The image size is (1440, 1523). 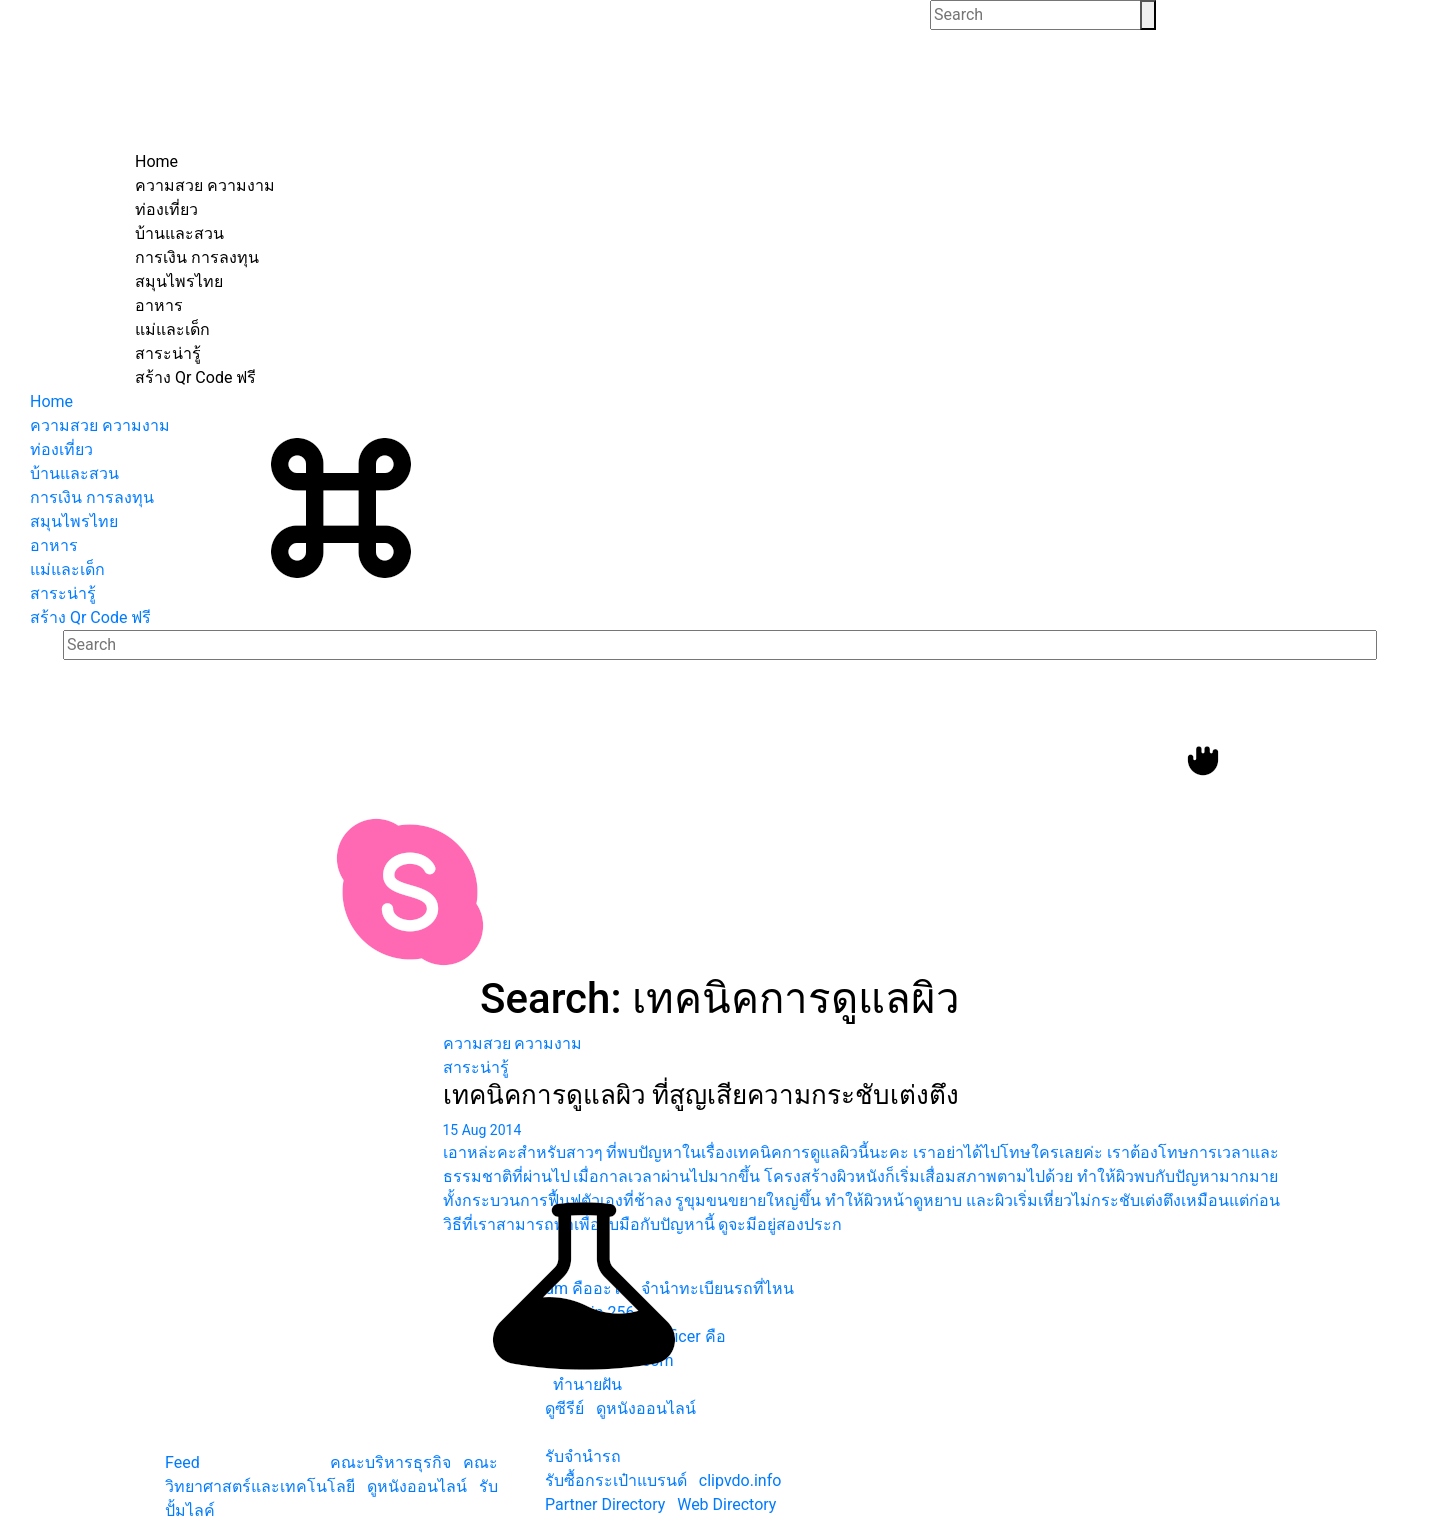 I want to click on open skype, so click(x=410, y=892).